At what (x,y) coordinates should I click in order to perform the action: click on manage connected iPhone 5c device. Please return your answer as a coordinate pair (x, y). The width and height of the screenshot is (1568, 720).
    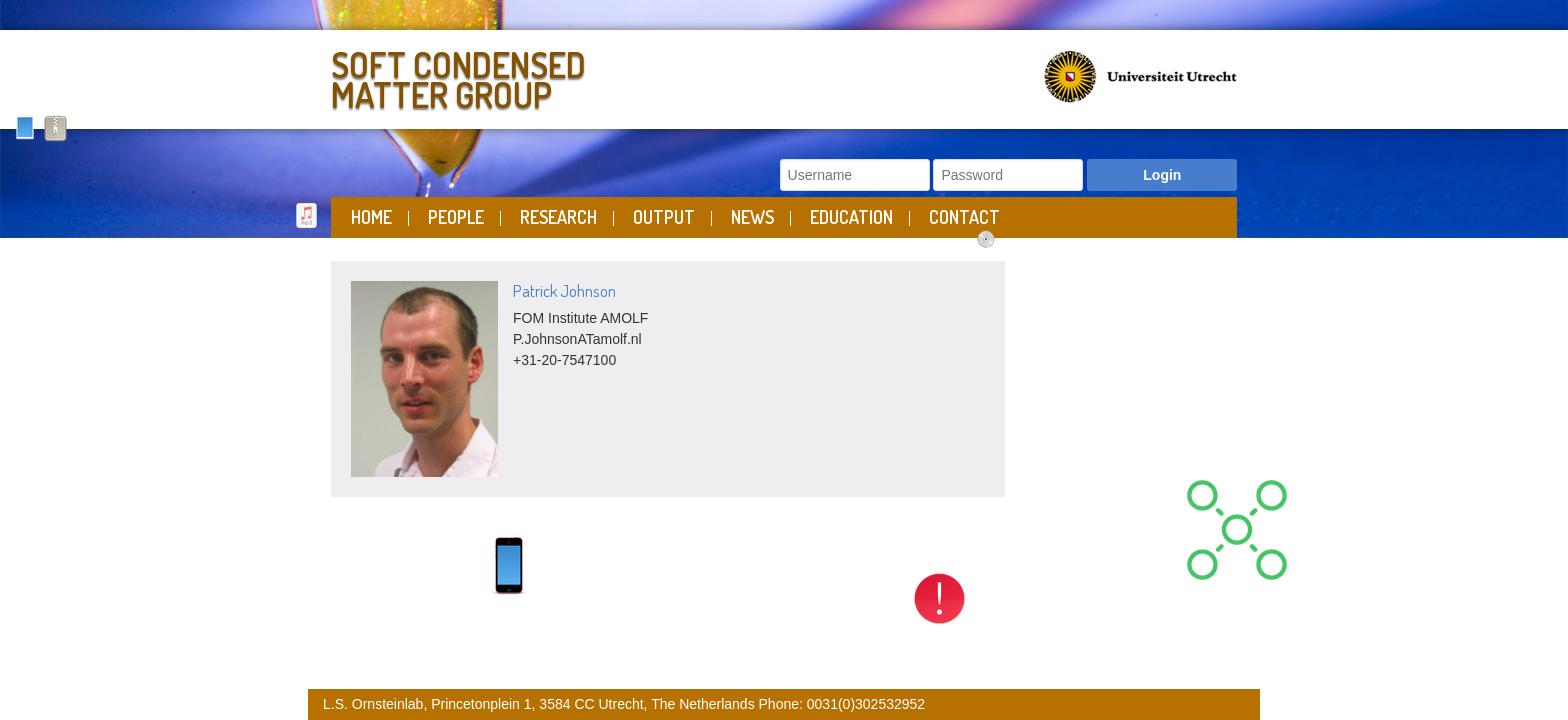
    Looking at the image, I should click on (509, 566).